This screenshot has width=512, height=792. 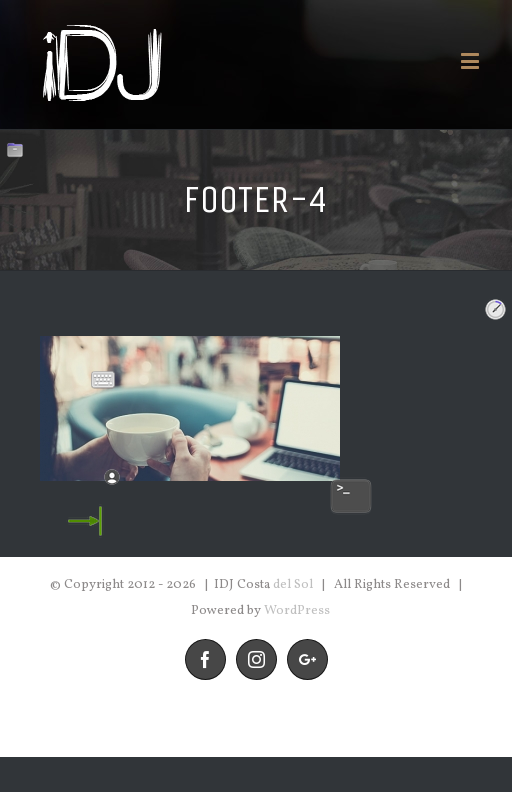 I want to click on view your user profile, so click(x=112, y=477).